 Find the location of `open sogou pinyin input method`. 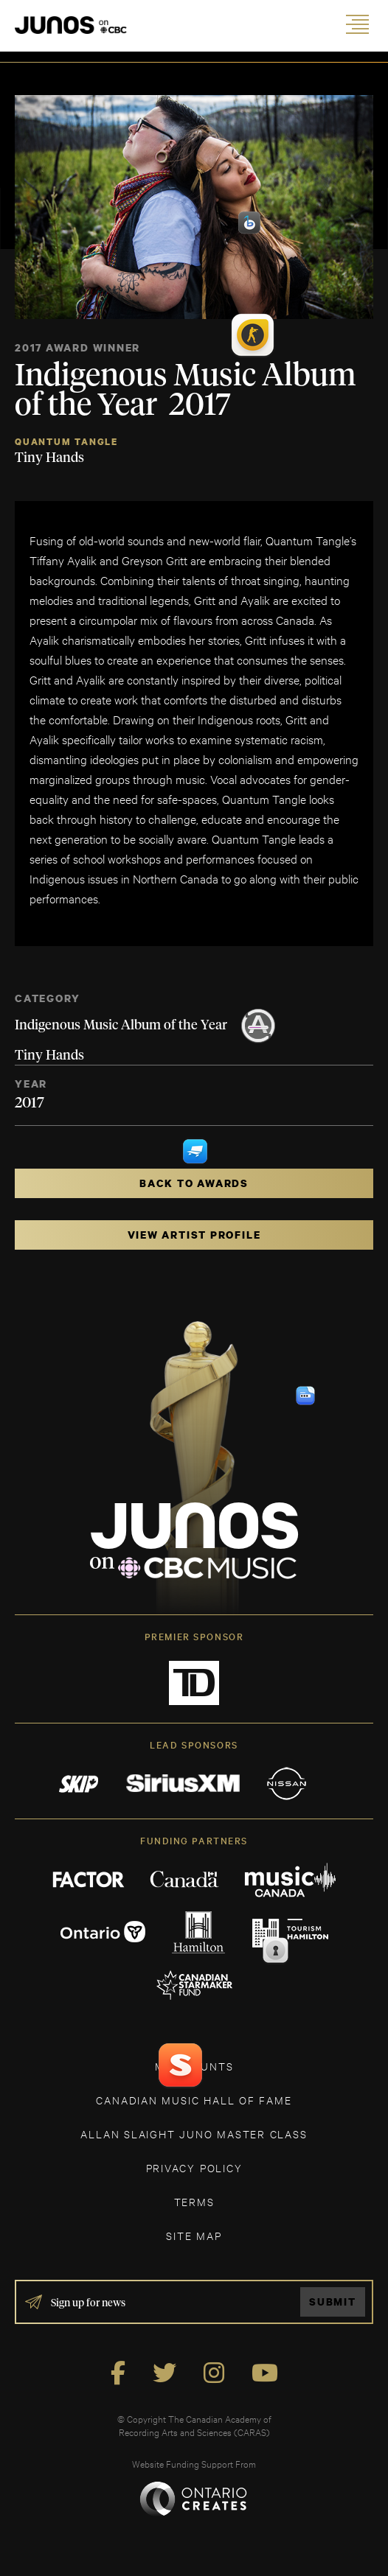

open sogou pinyin input method is located at coordinates (180, 2065).